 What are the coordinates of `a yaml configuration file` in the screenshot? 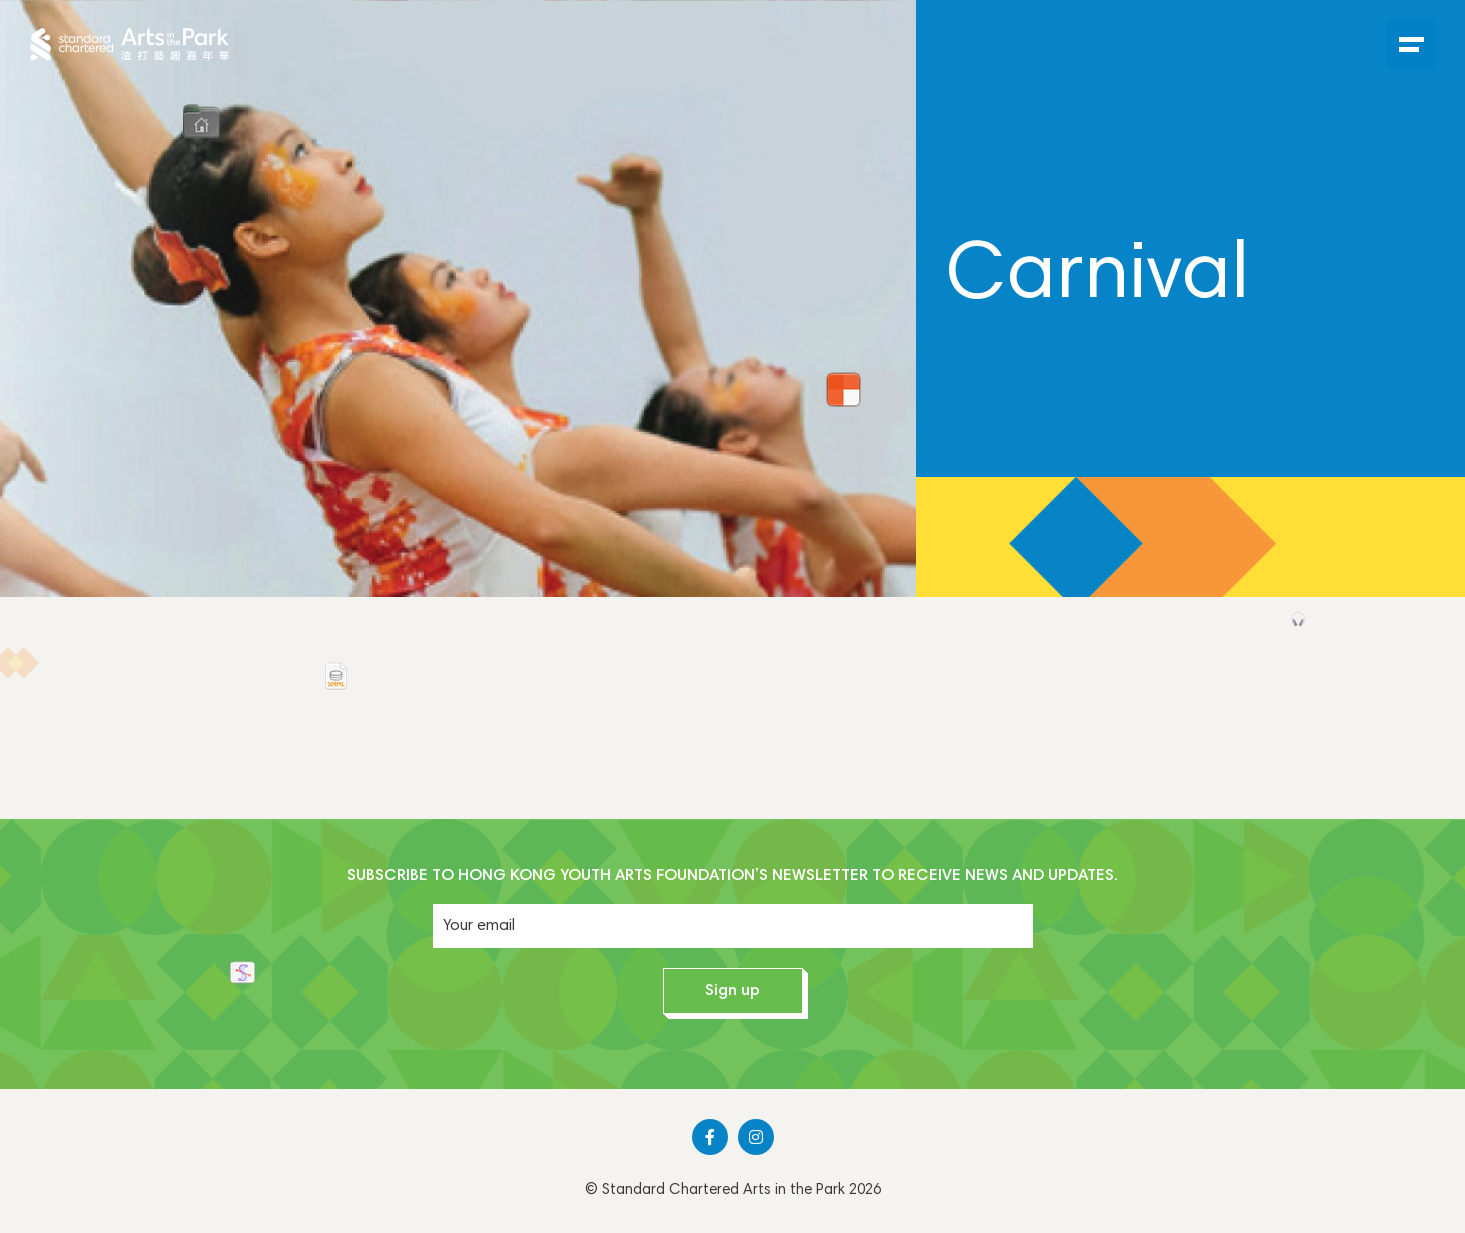 It's located at (336, 676).